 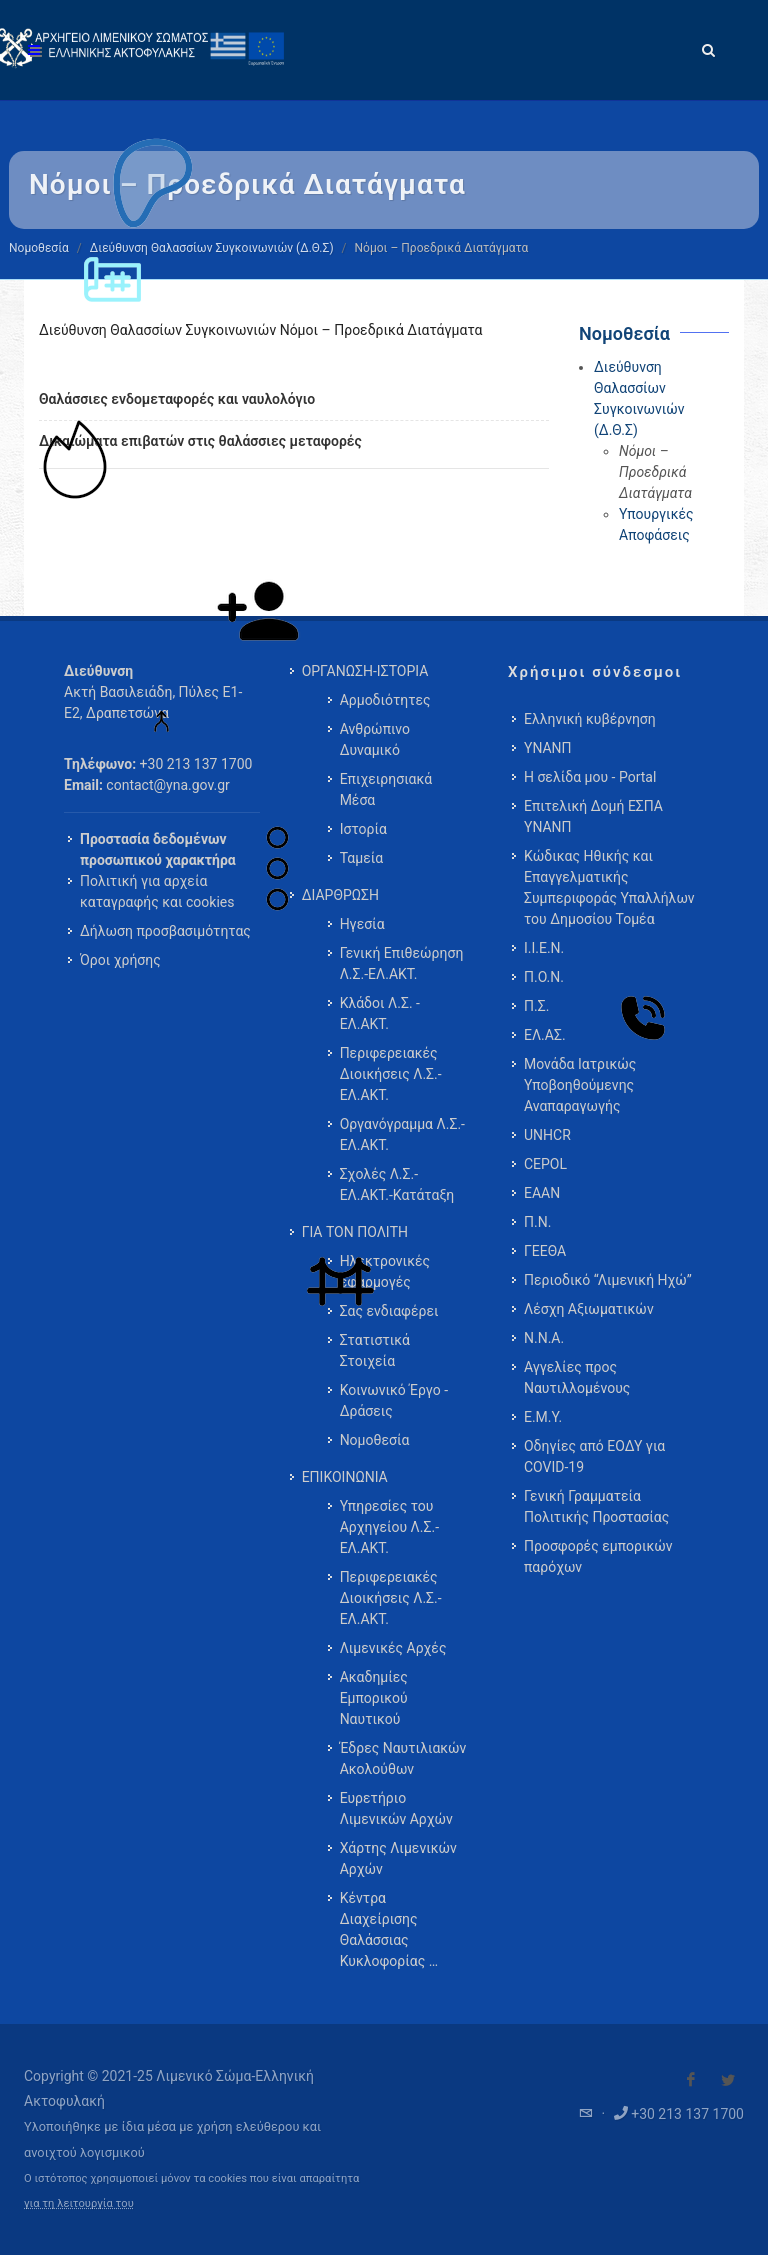 What do you see at coordinates (161, 721) in the screenshot?
I see `merge branches or paths together` at bounding box center [161, 721].